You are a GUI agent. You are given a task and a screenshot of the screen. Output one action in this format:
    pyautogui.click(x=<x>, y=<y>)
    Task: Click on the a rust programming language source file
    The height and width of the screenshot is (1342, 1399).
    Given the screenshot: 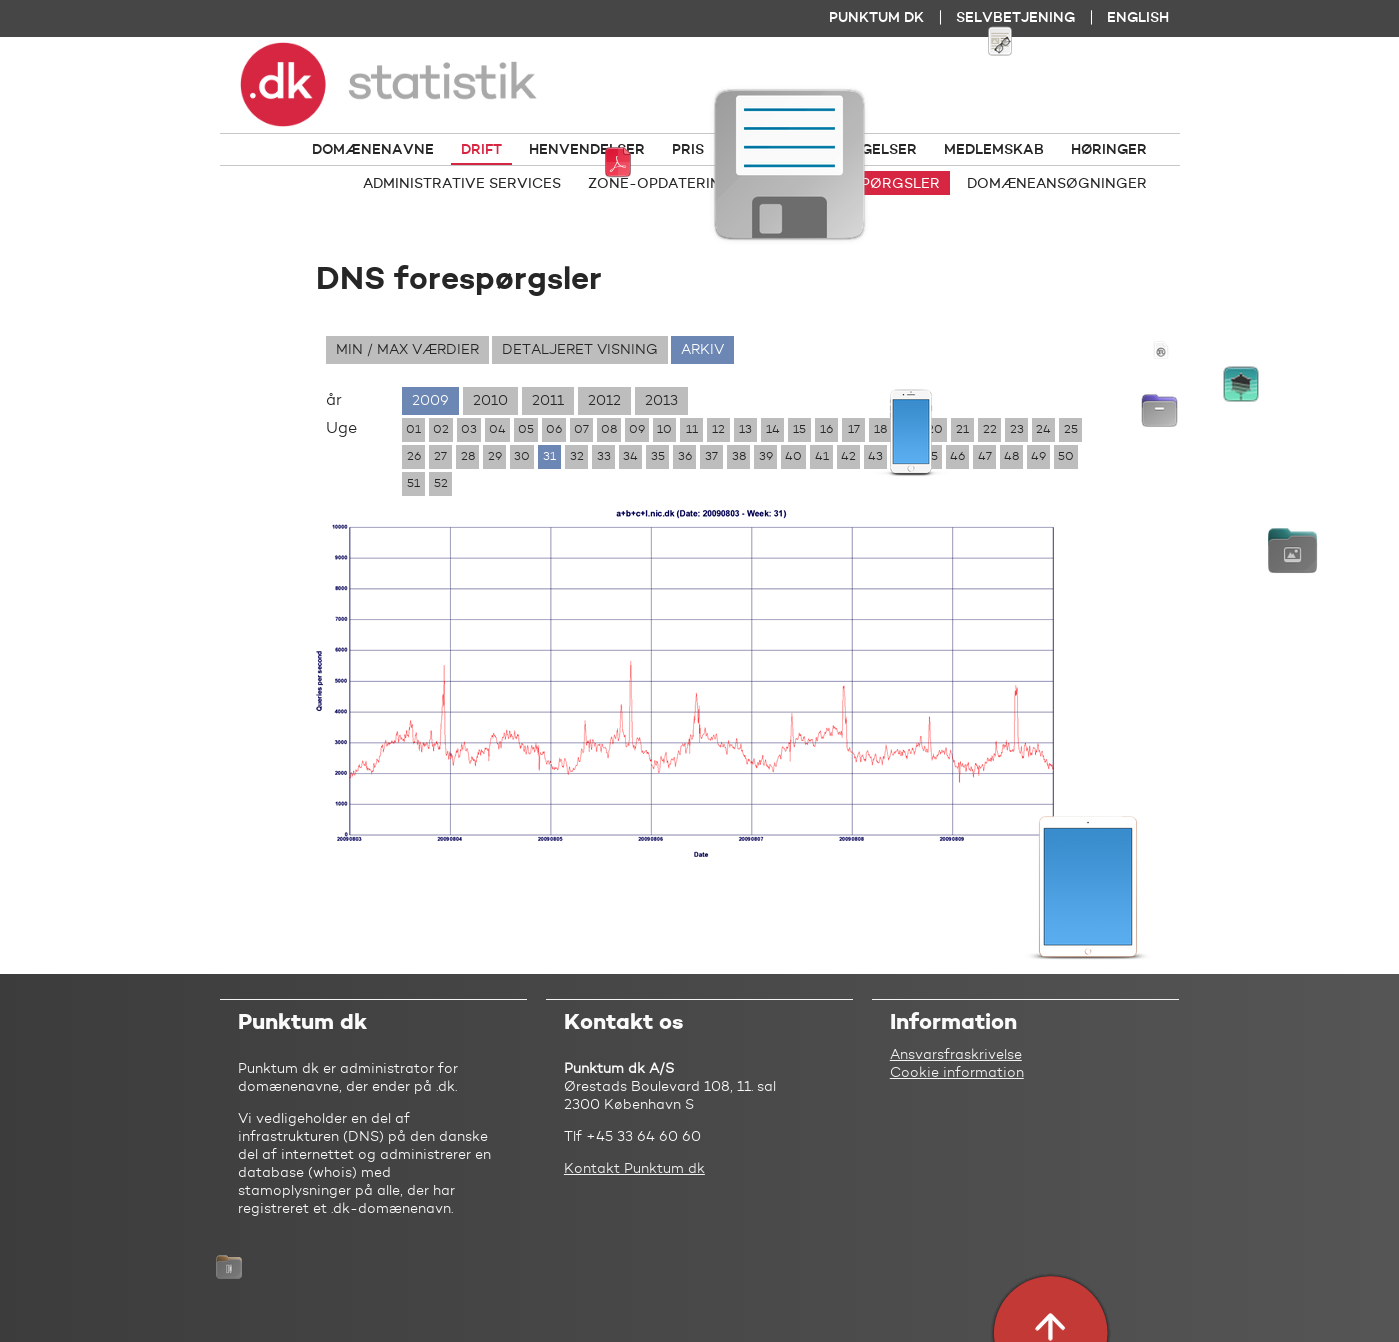 What is the action you would take?
    pyautogui.click(x=1161, y=350)
    